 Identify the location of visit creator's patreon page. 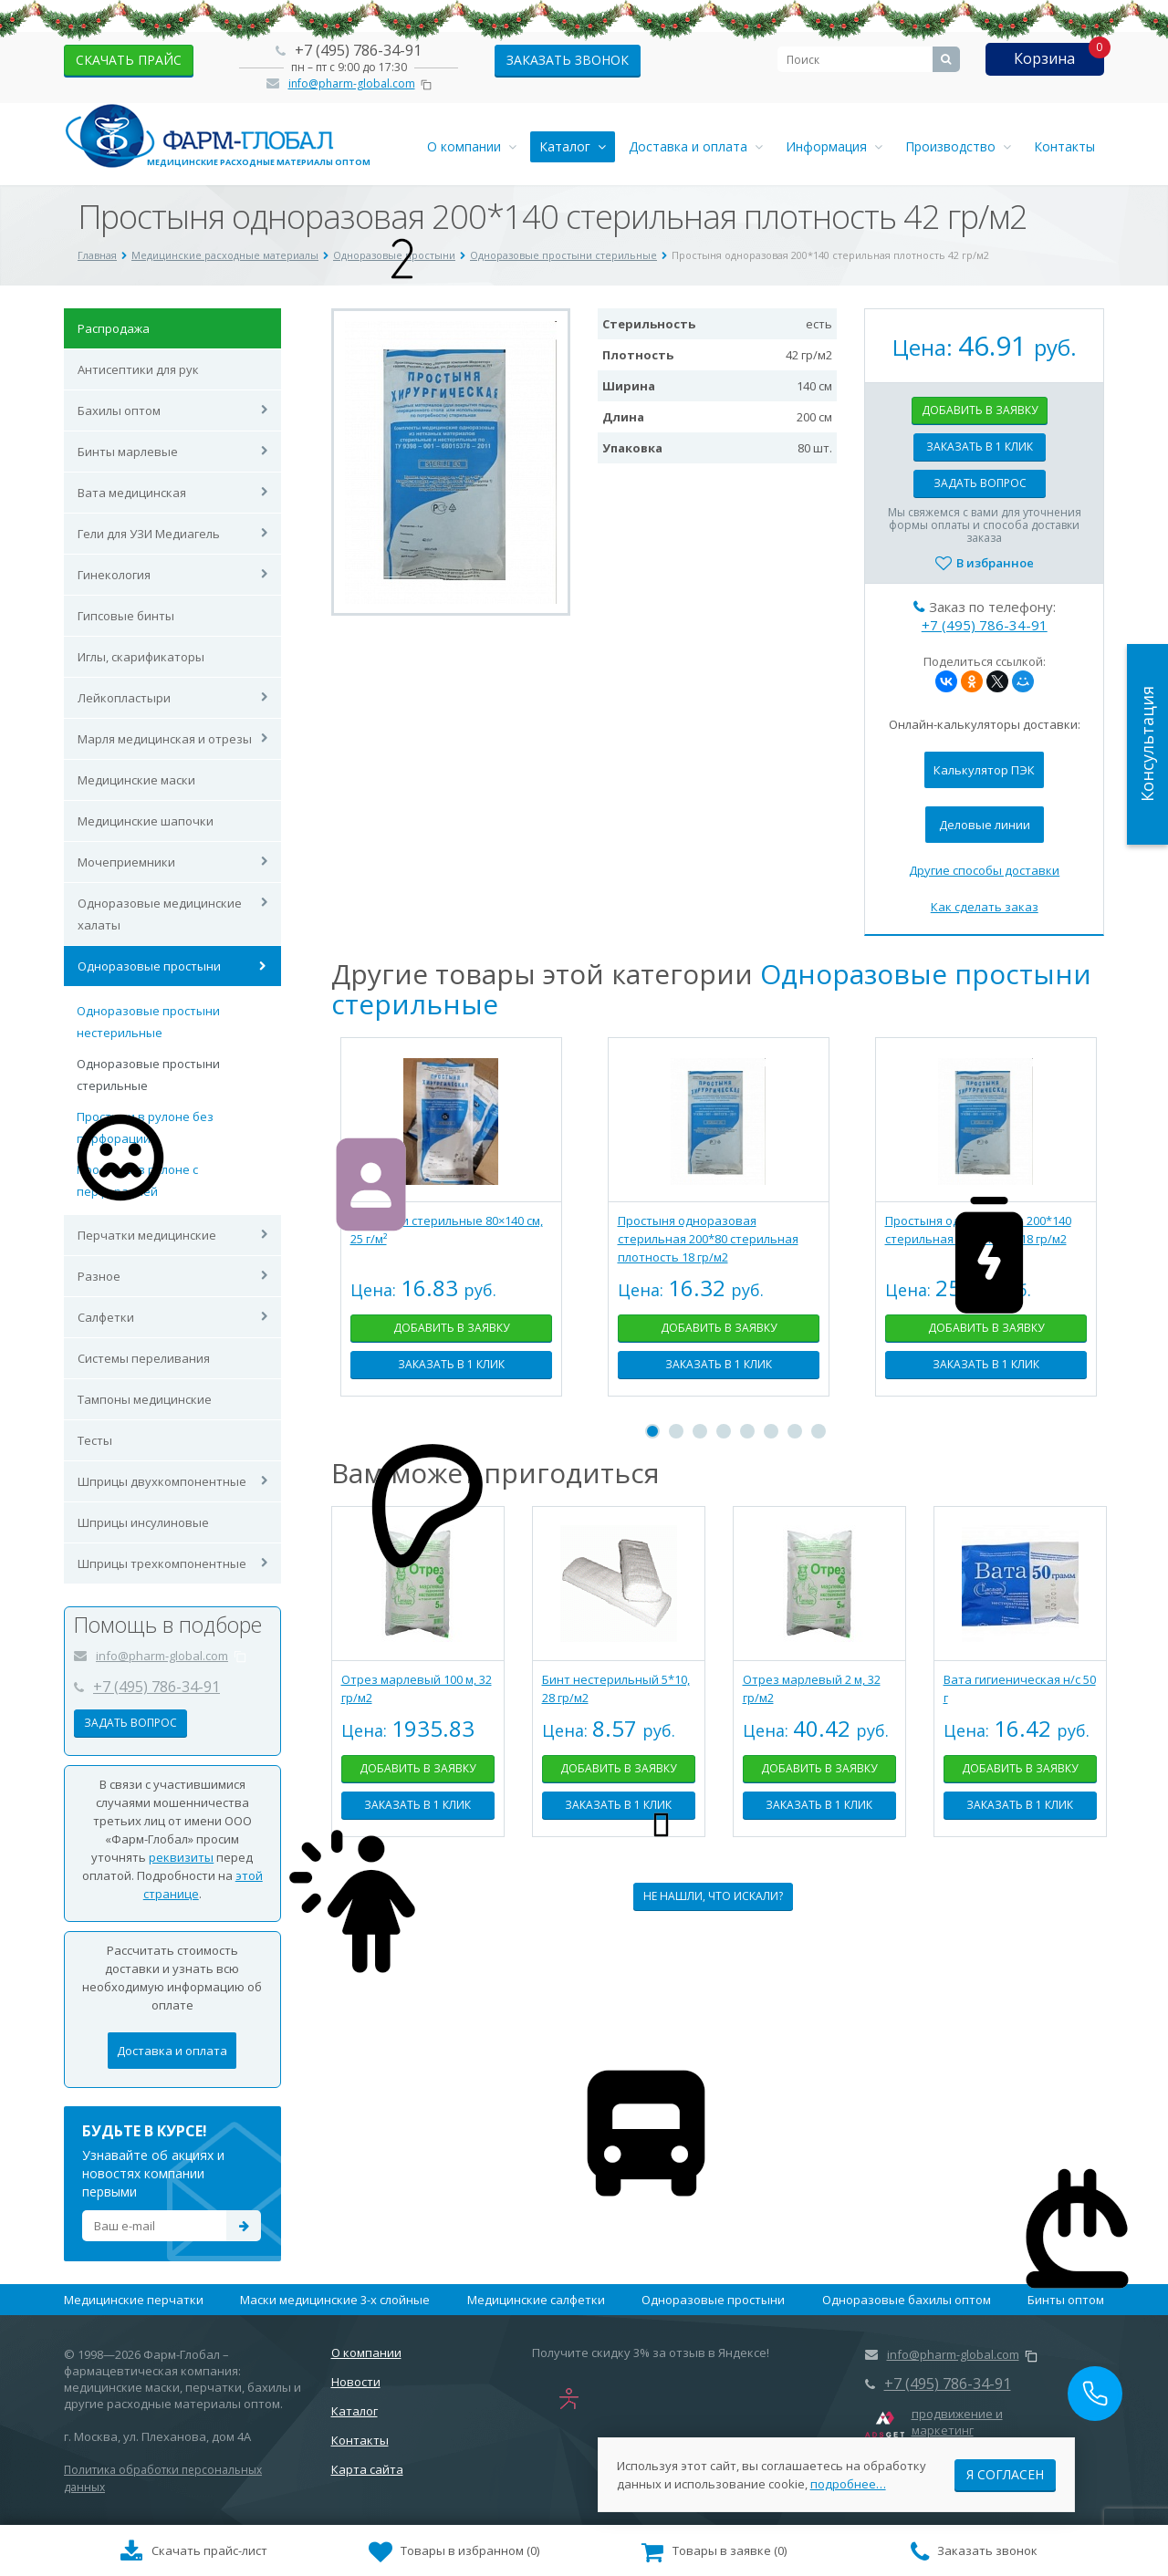
(422, 1503).